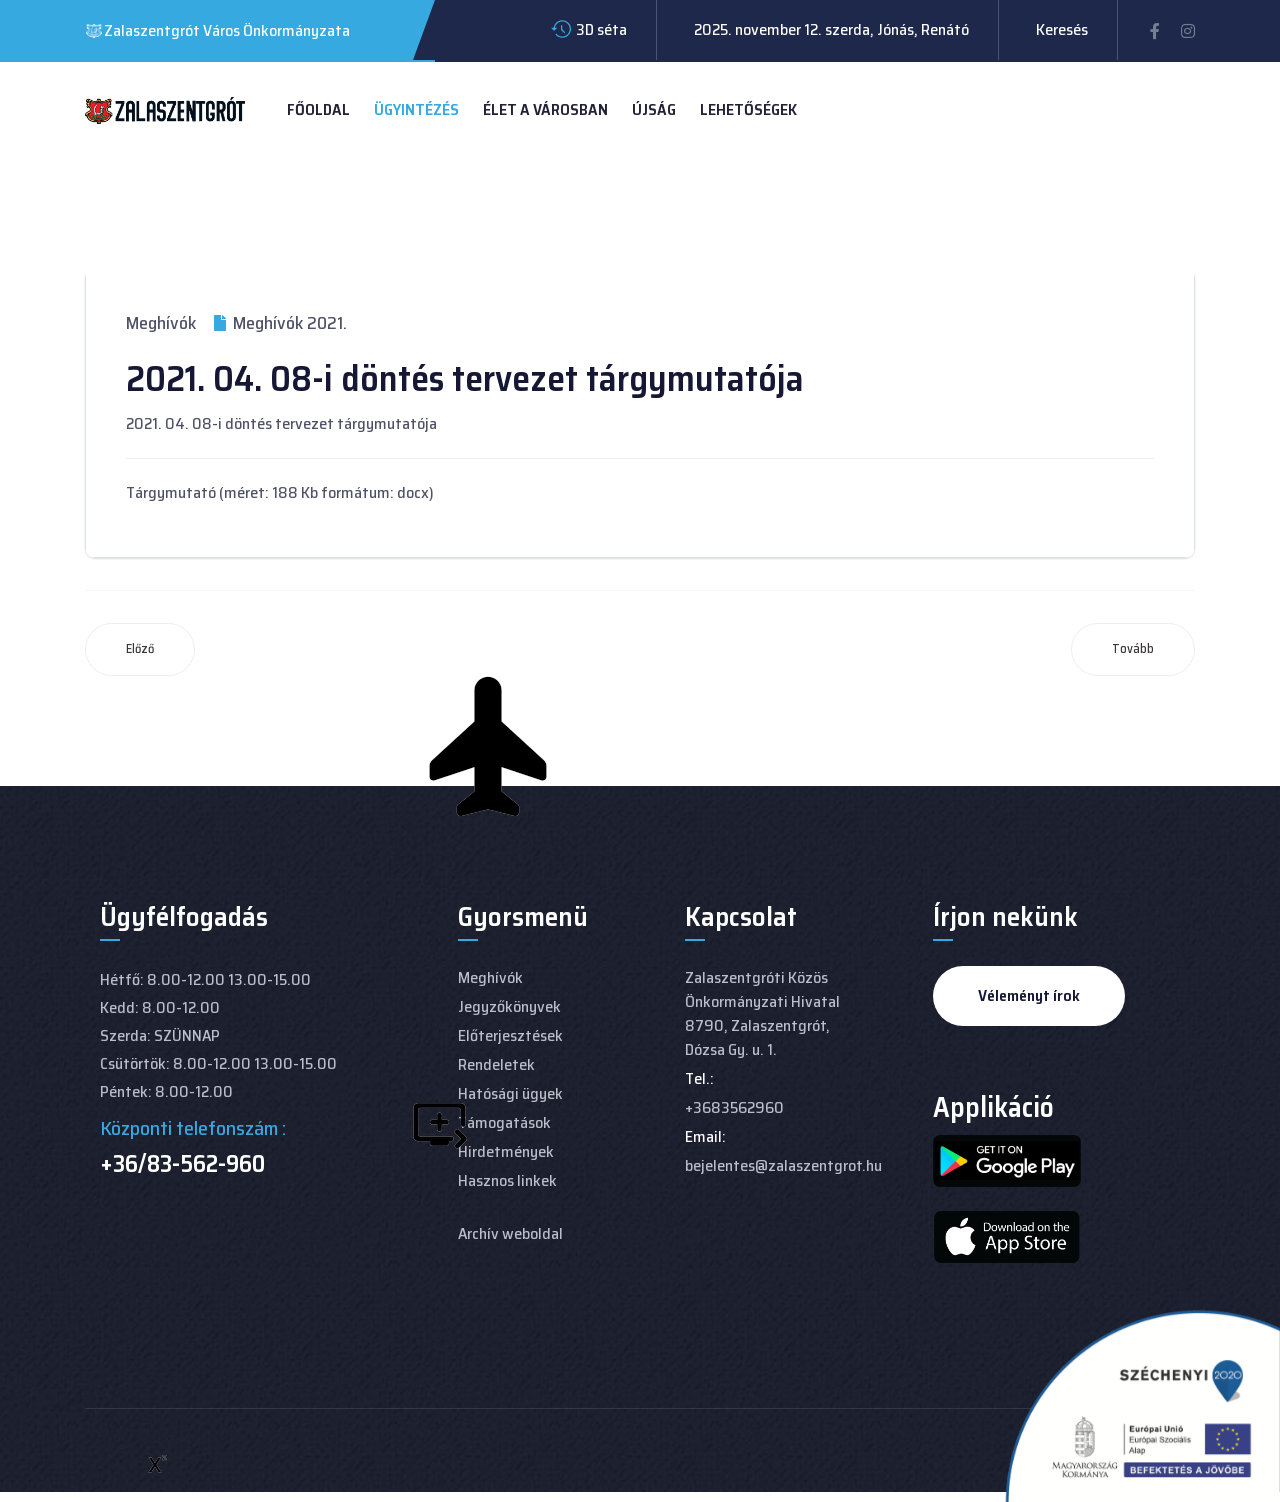  Describe the element at coordinates (155, 1464) in the screenshot. I see `format selected text as superscript` at that location.